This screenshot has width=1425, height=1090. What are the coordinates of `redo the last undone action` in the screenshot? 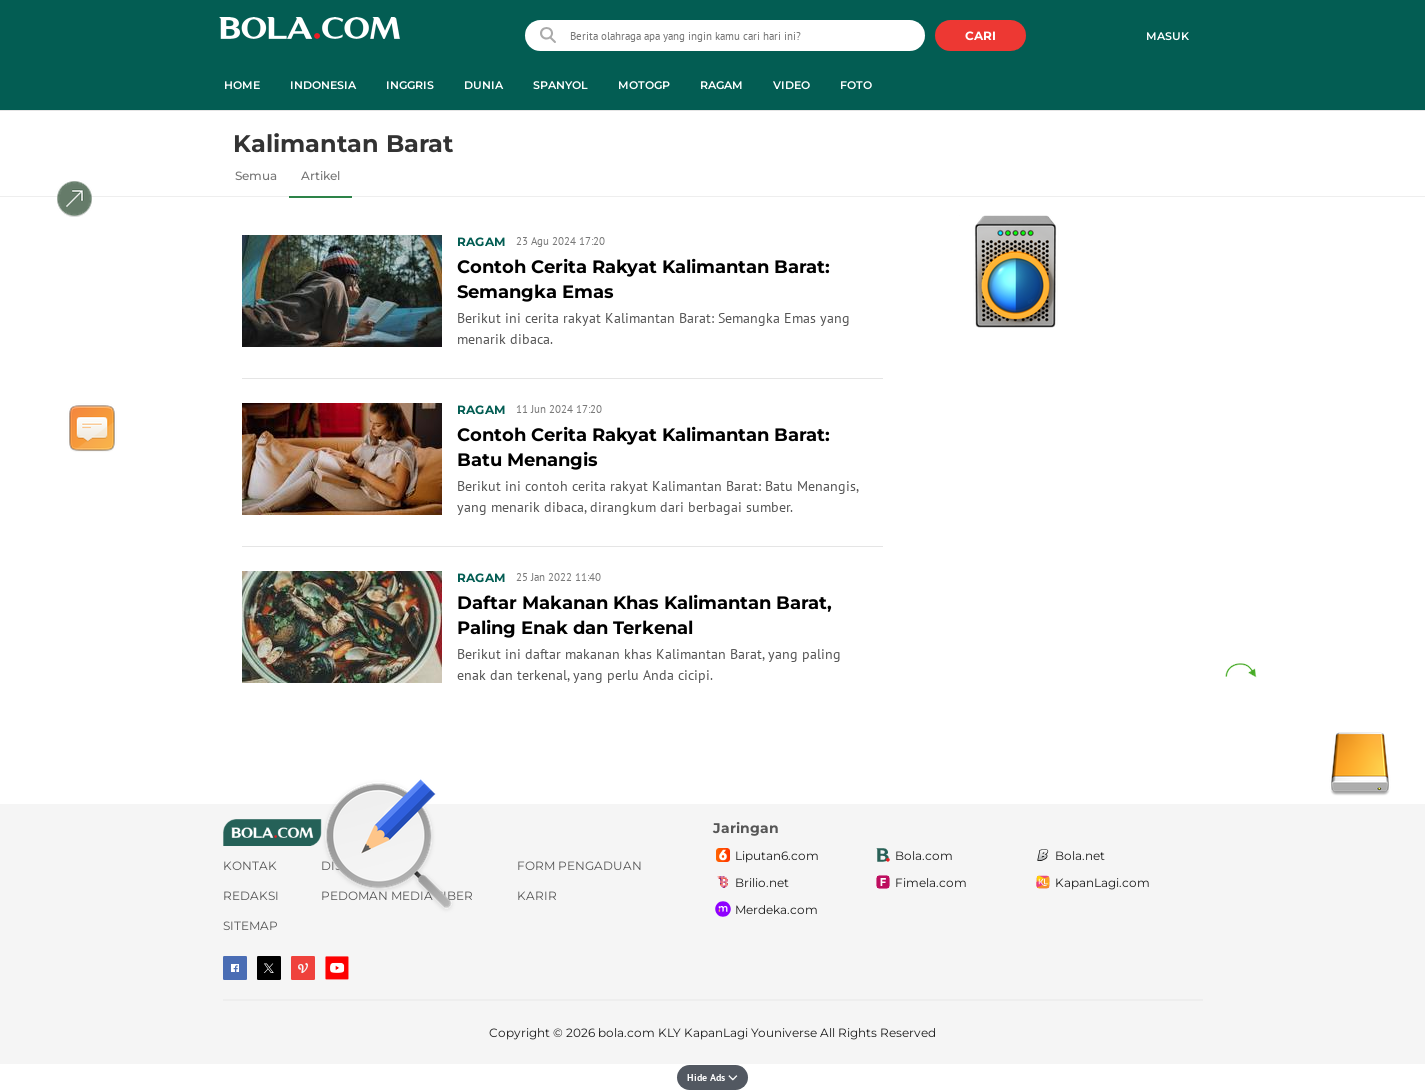 It's located at (1241, 670).